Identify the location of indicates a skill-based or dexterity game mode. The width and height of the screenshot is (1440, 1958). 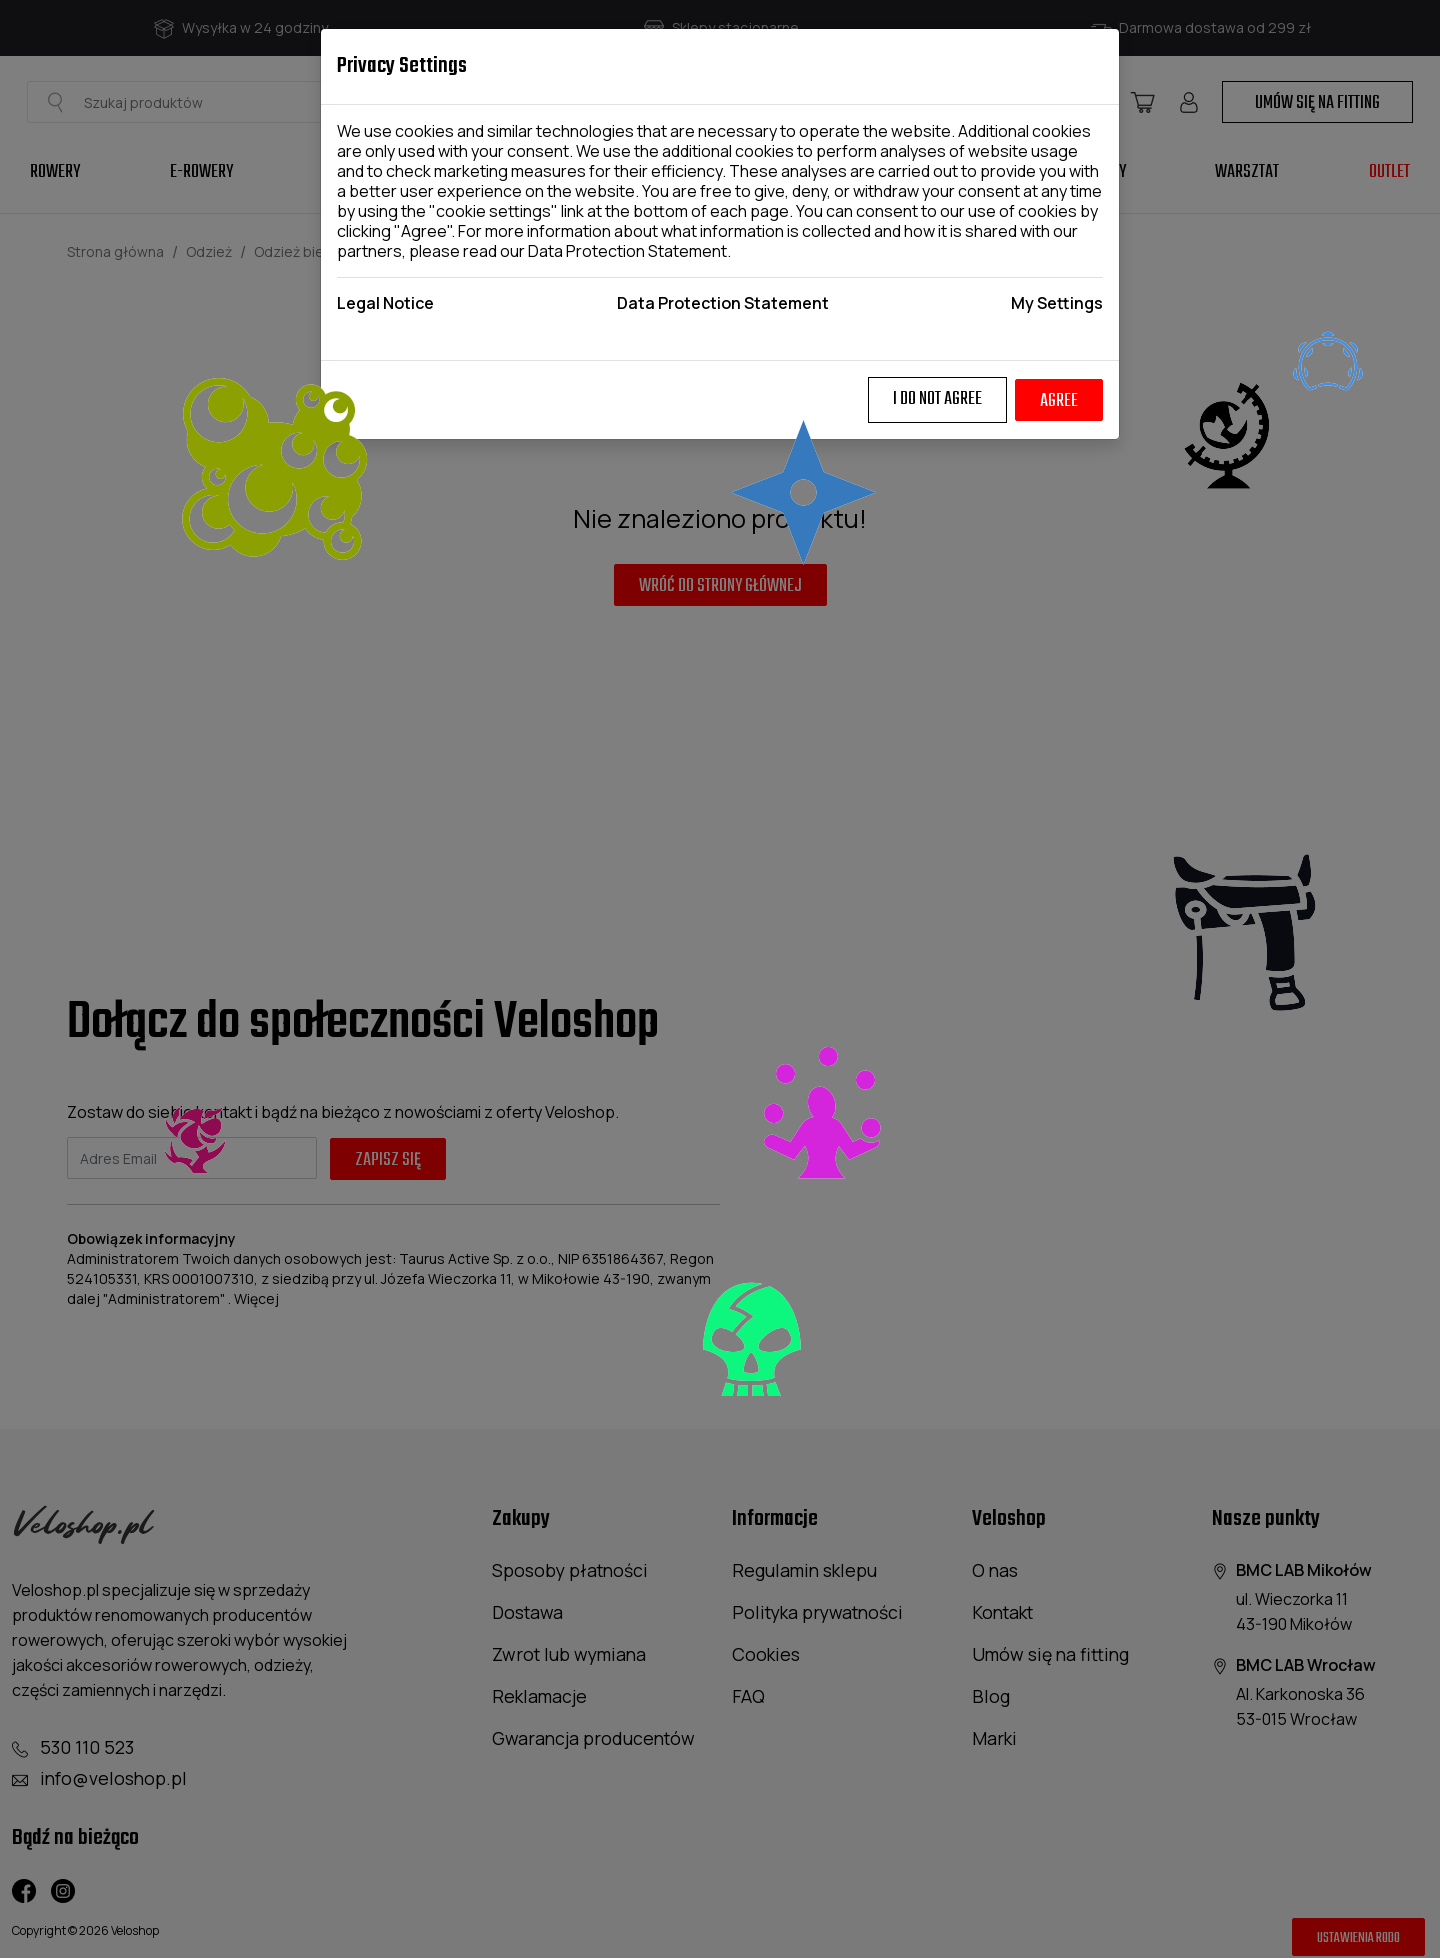
(821, 1113).